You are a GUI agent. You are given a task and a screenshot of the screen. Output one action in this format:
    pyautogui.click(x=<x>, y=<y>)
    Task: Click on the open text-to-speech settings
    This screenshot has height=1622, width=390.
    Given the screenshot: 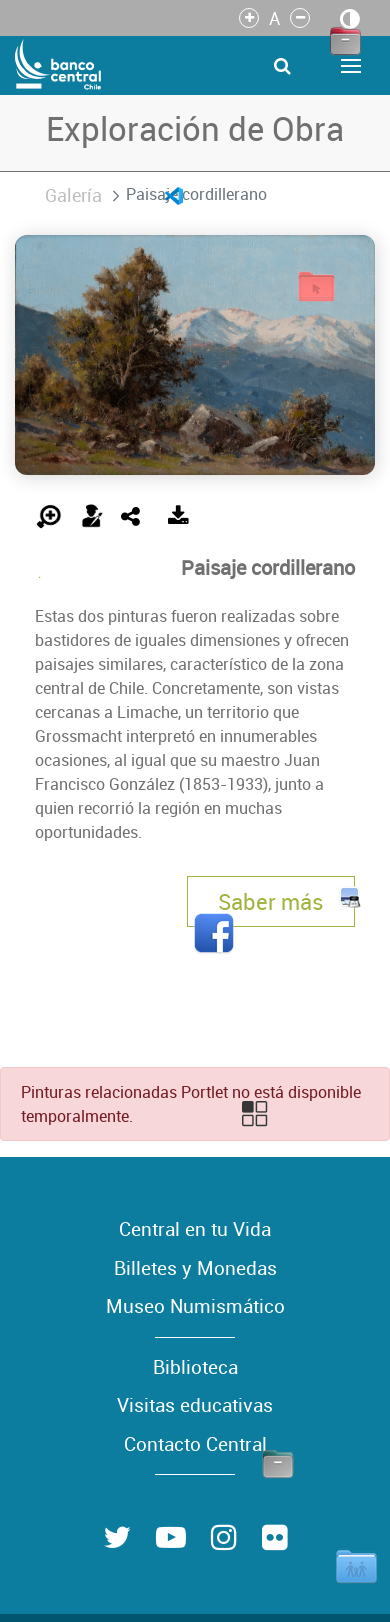 What is the action you would take?
    pyautogui.click(x=31, y=566)
    